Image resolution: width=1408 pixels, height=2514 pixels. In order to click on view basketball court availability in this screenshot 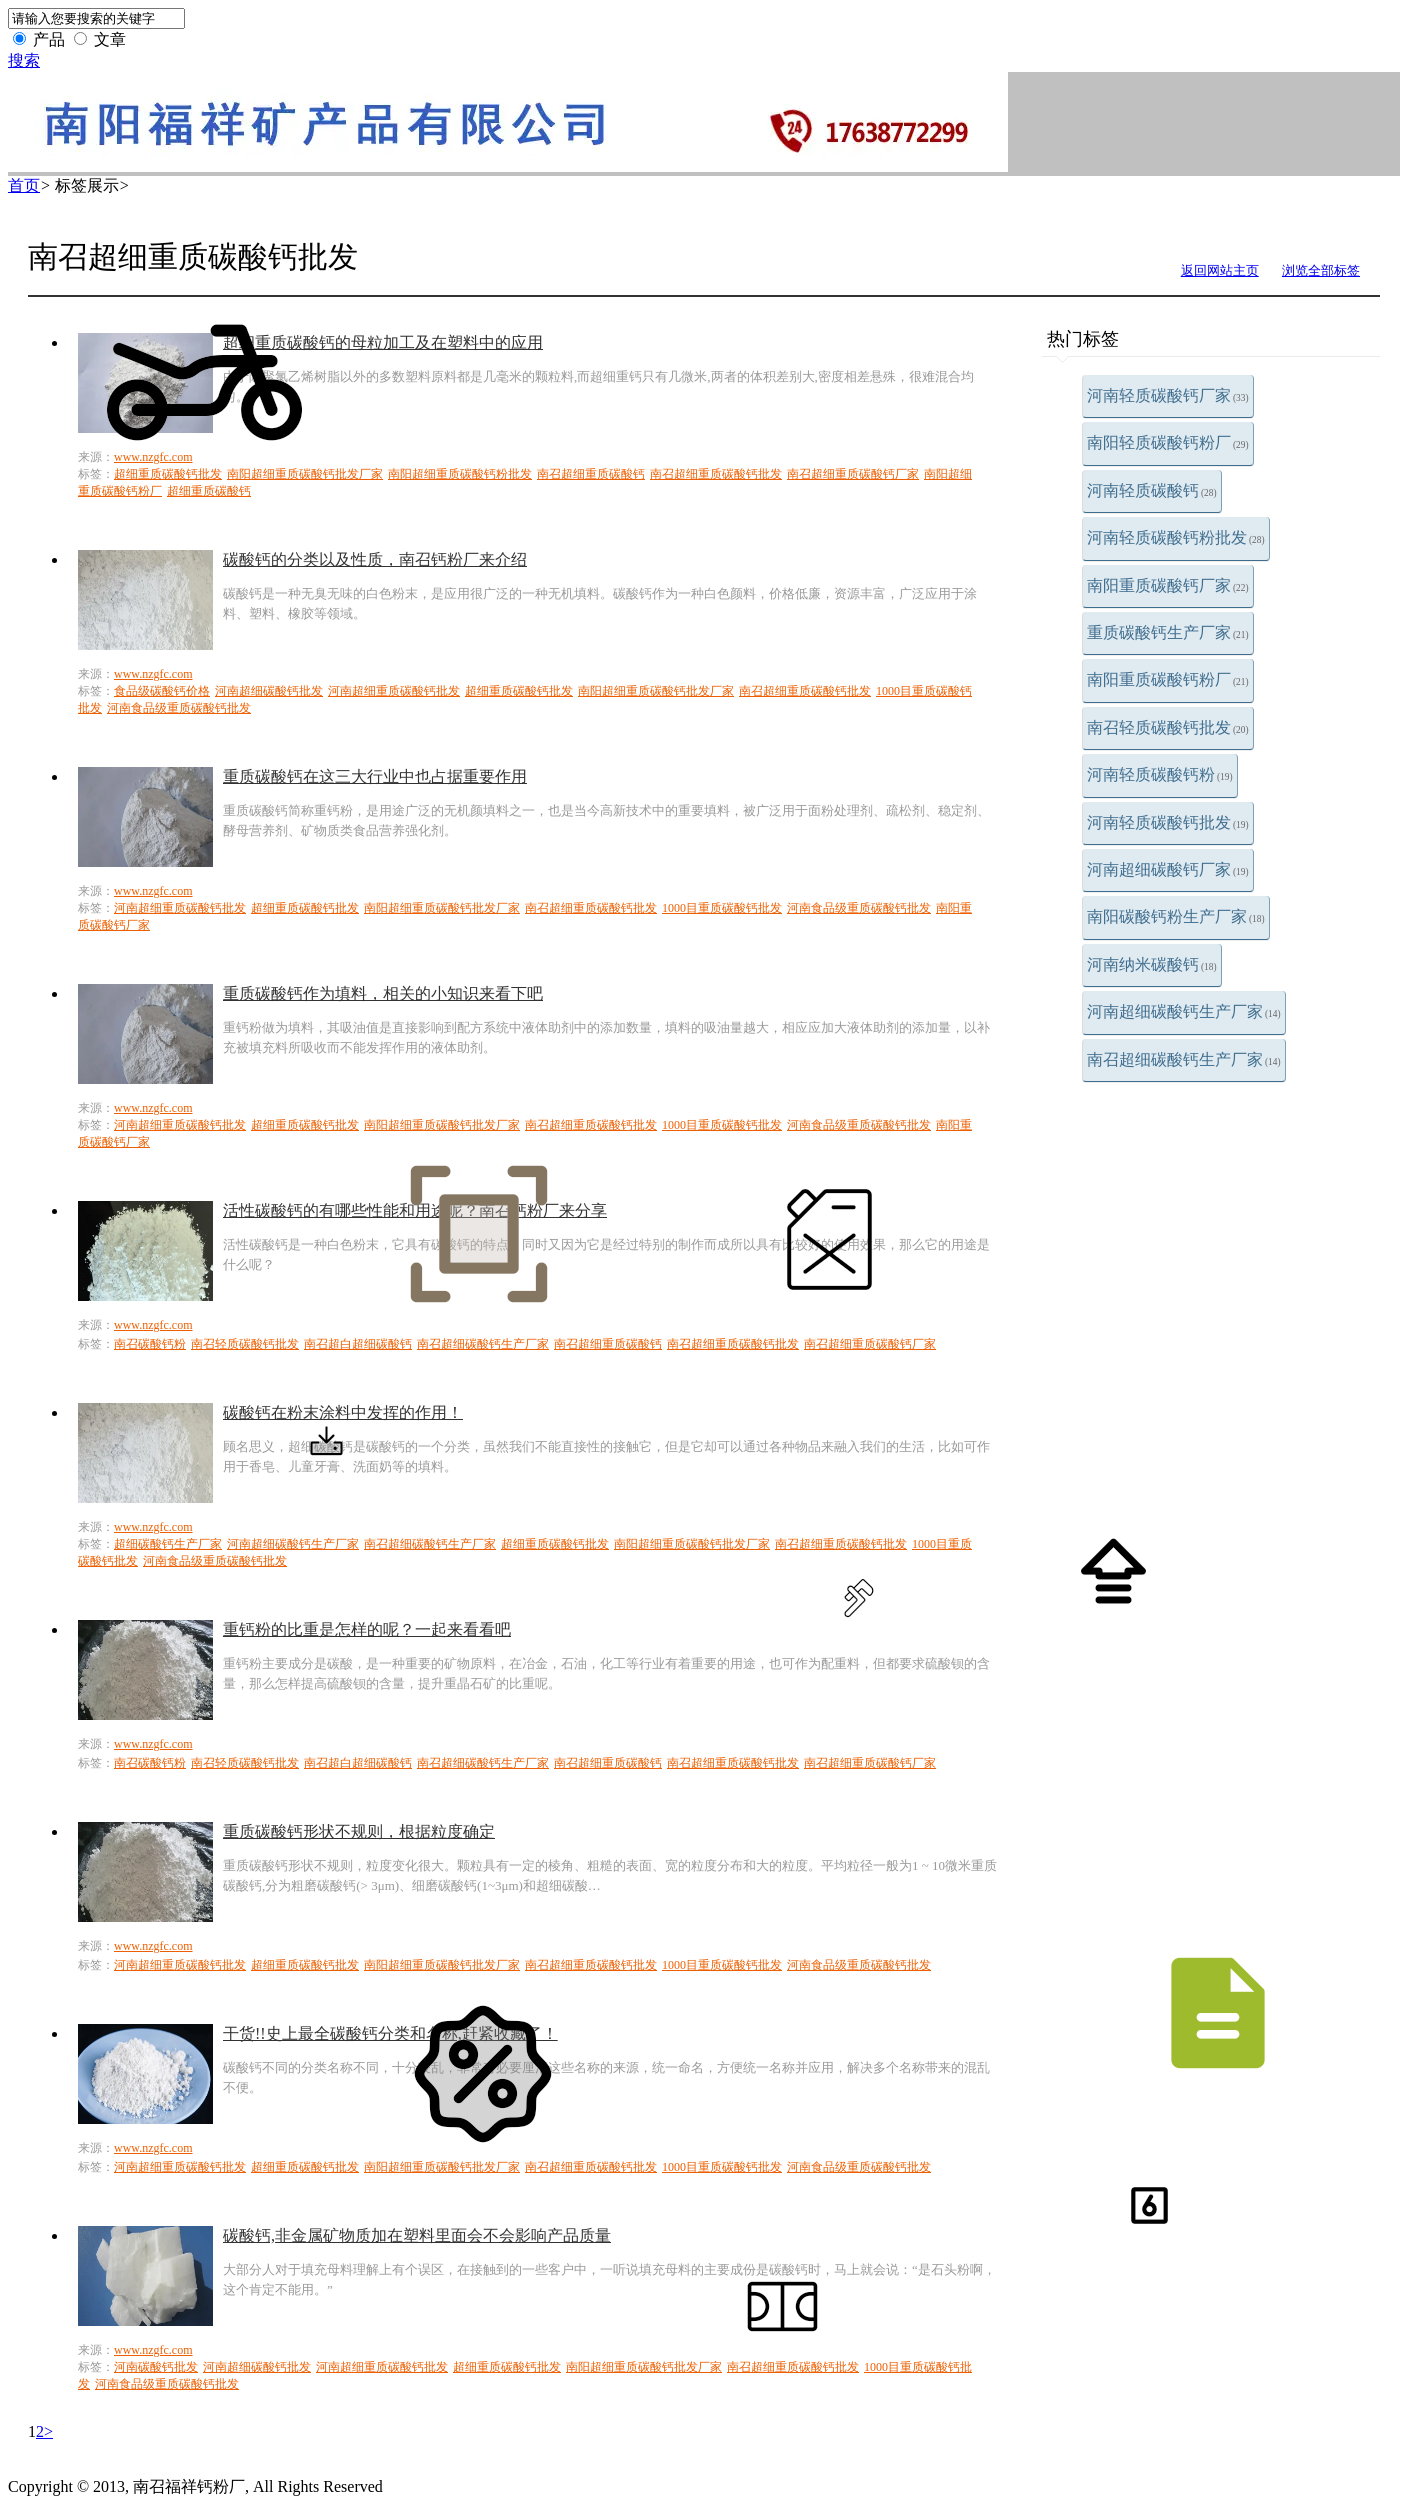, I will do `click(782, 2306)`.